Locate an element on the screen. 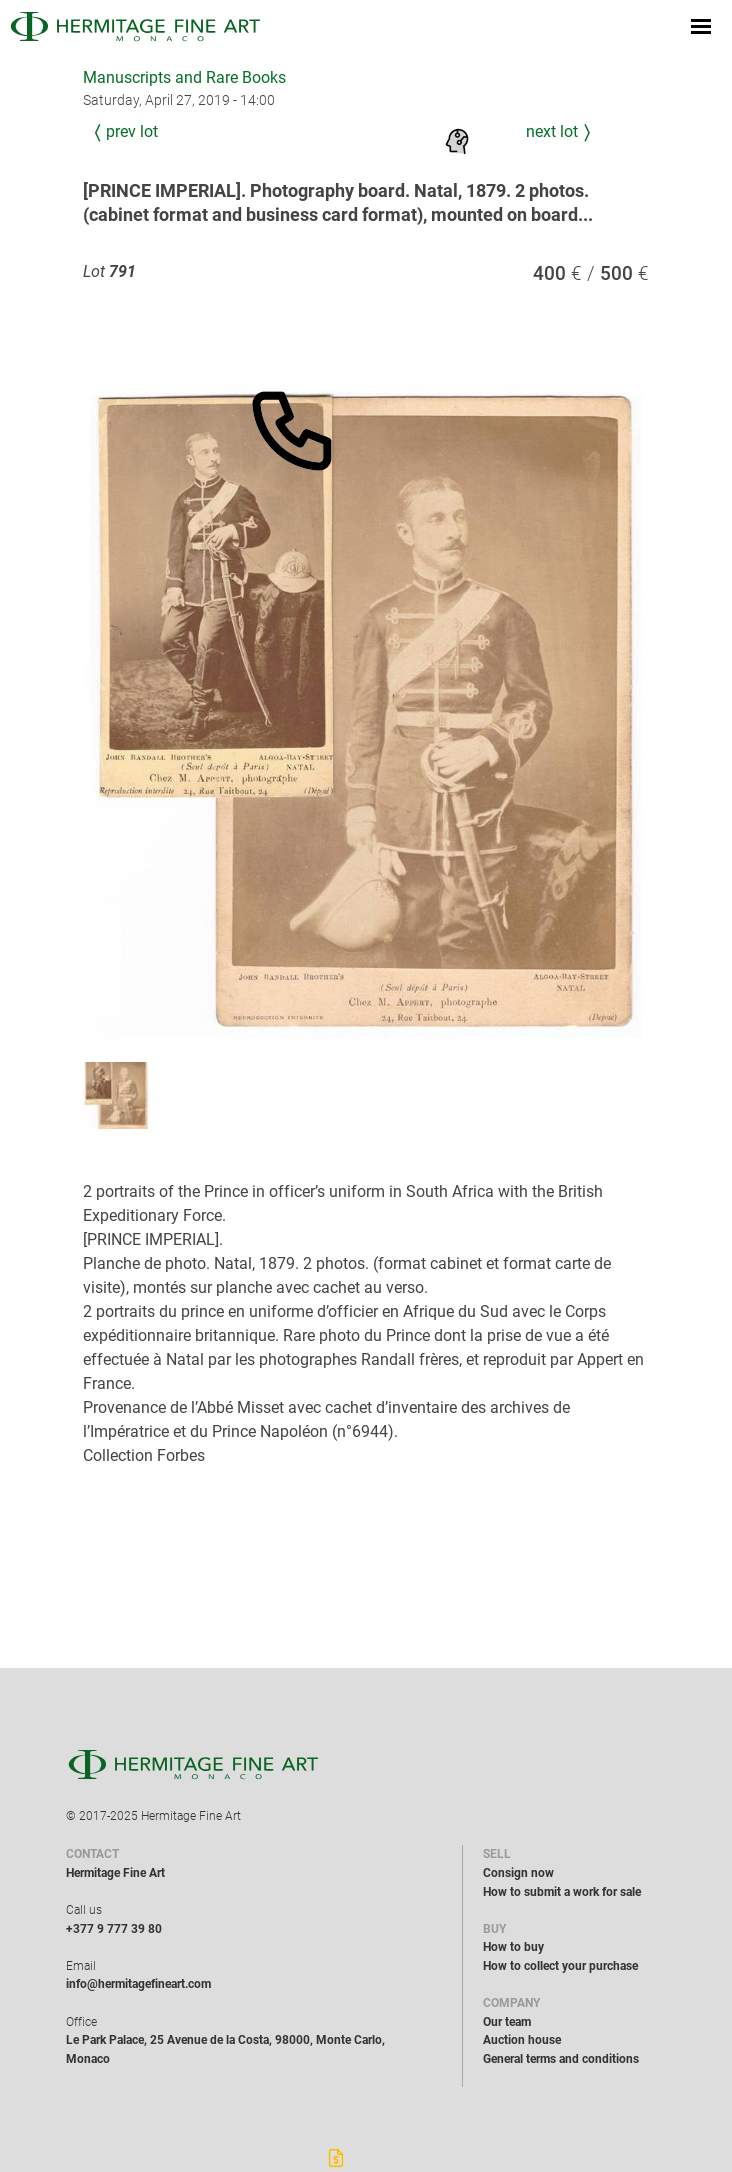 The width and height of the screenshot is (732, 2172). make a phone call is located at coordinates (294, 429).